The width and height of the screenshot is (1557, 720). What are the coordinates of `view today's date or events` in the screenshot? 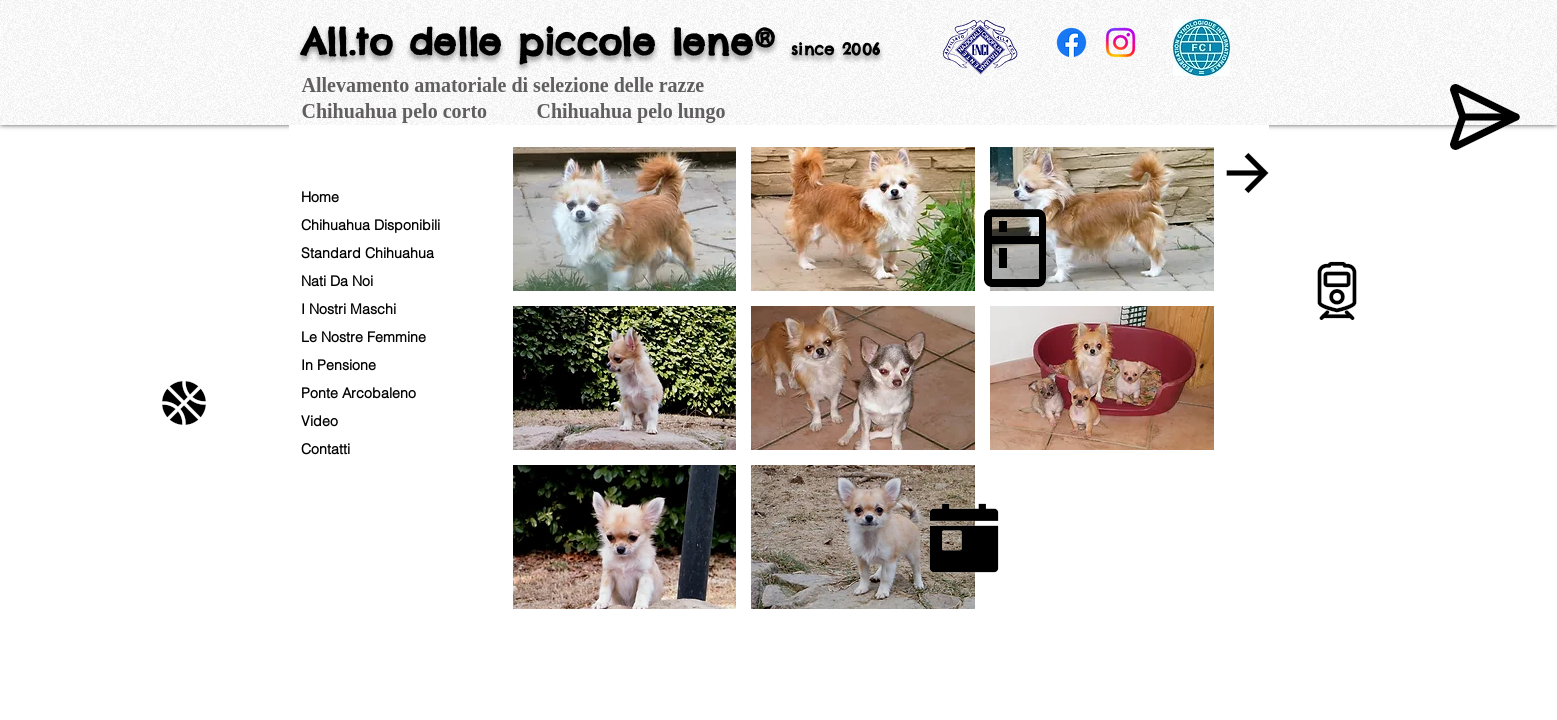 It's located at (964, 538).